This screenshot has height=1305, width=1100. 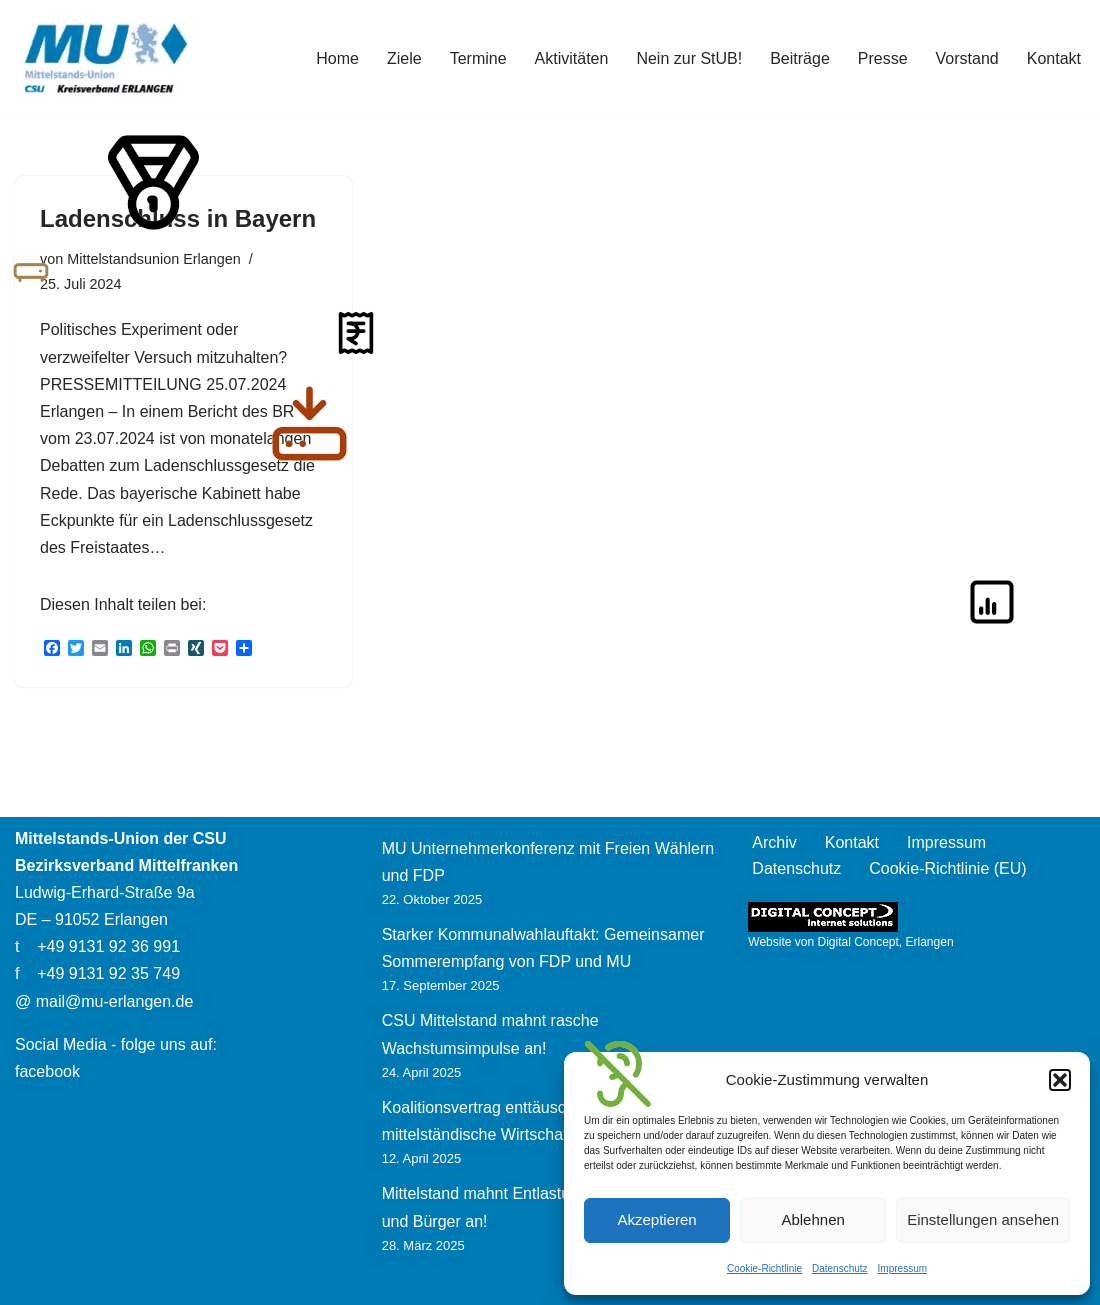 What do you see at coordinates (356, 333) in the screenshot?
I see `view transaction receipt in indian rupees` at bounding box center [356, 333].